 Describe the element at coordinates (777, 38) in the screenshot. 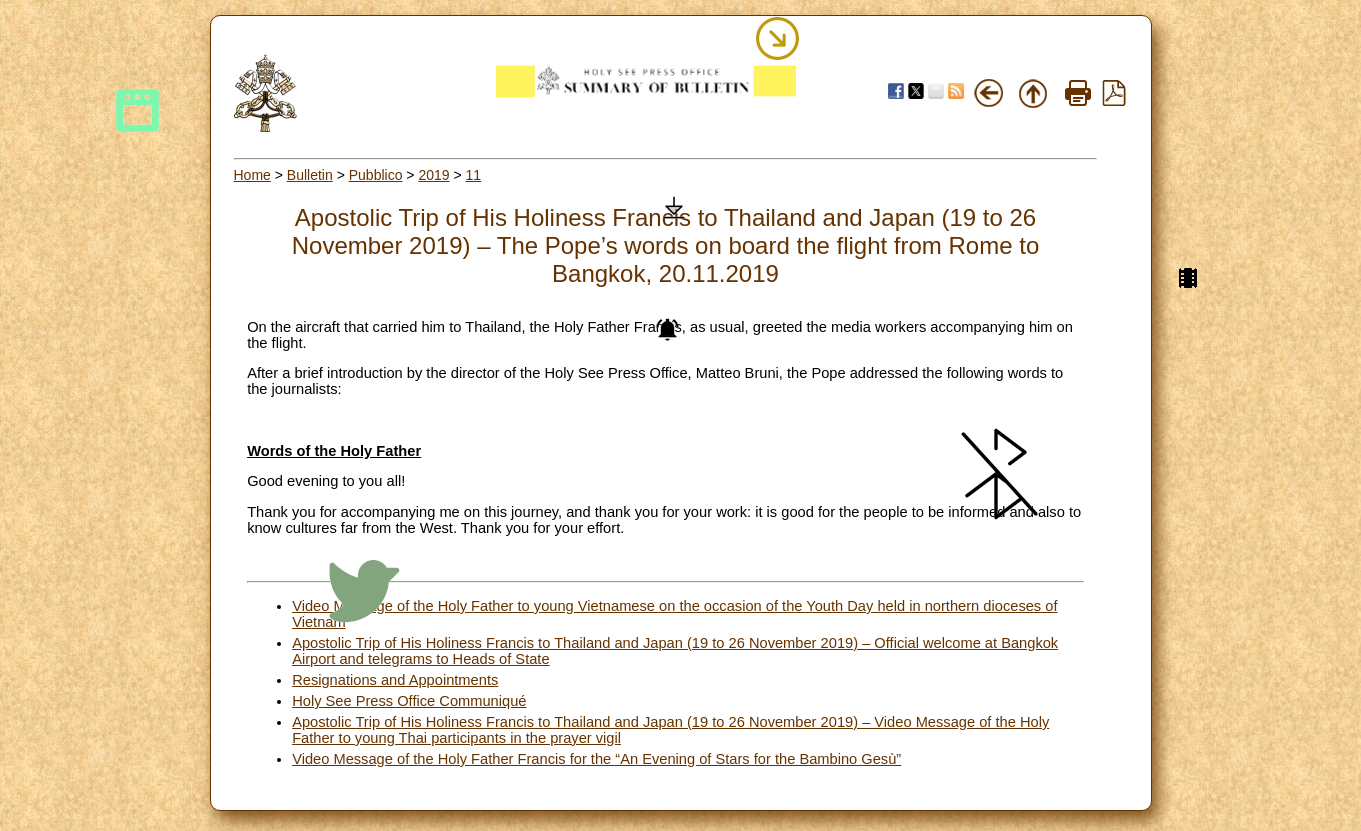

I see `navigate to the next section below` at that location.